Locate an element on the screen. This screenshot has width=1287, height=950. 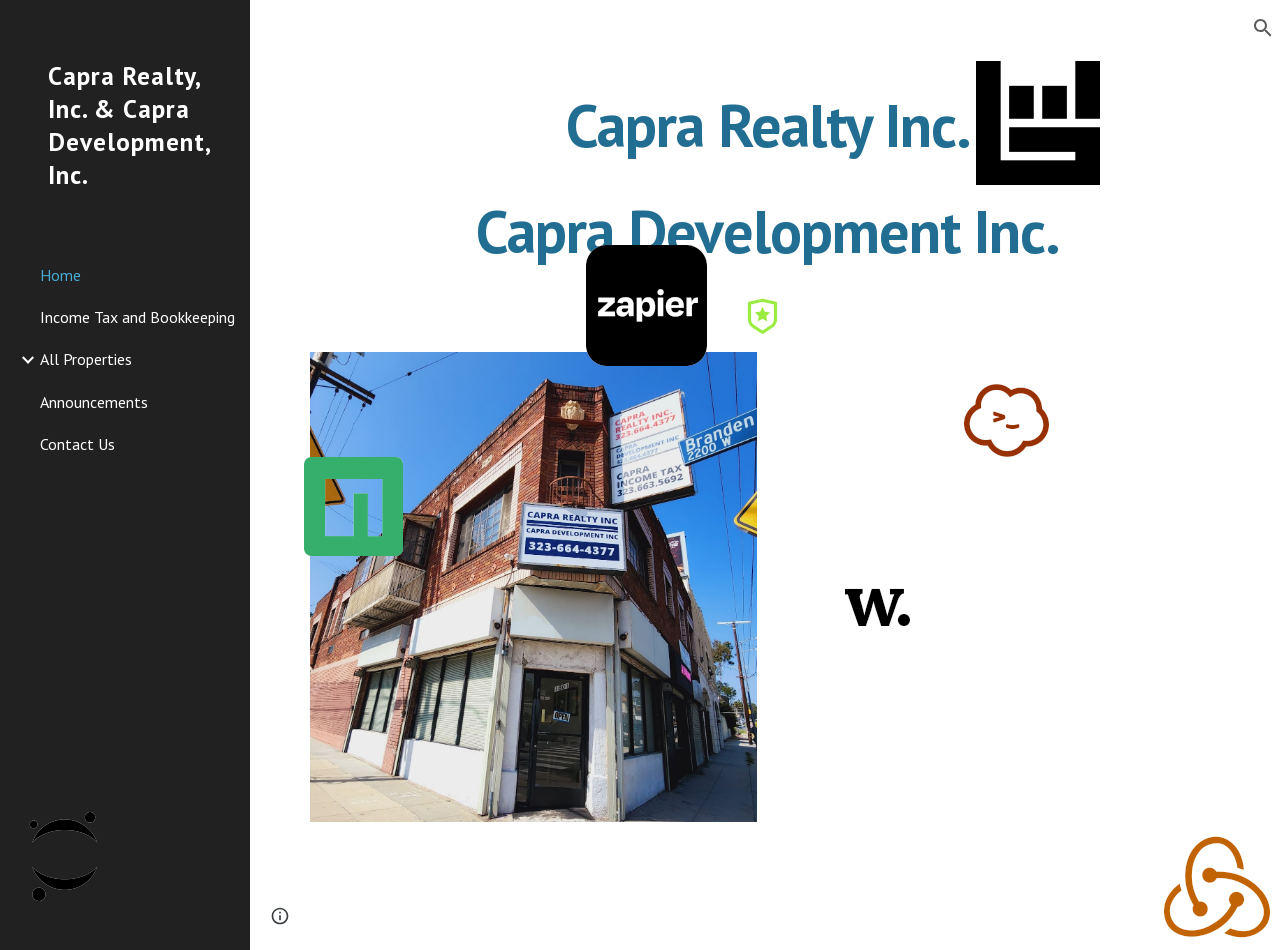
indicates premium or verified security status is located at coordinates (762, 316).